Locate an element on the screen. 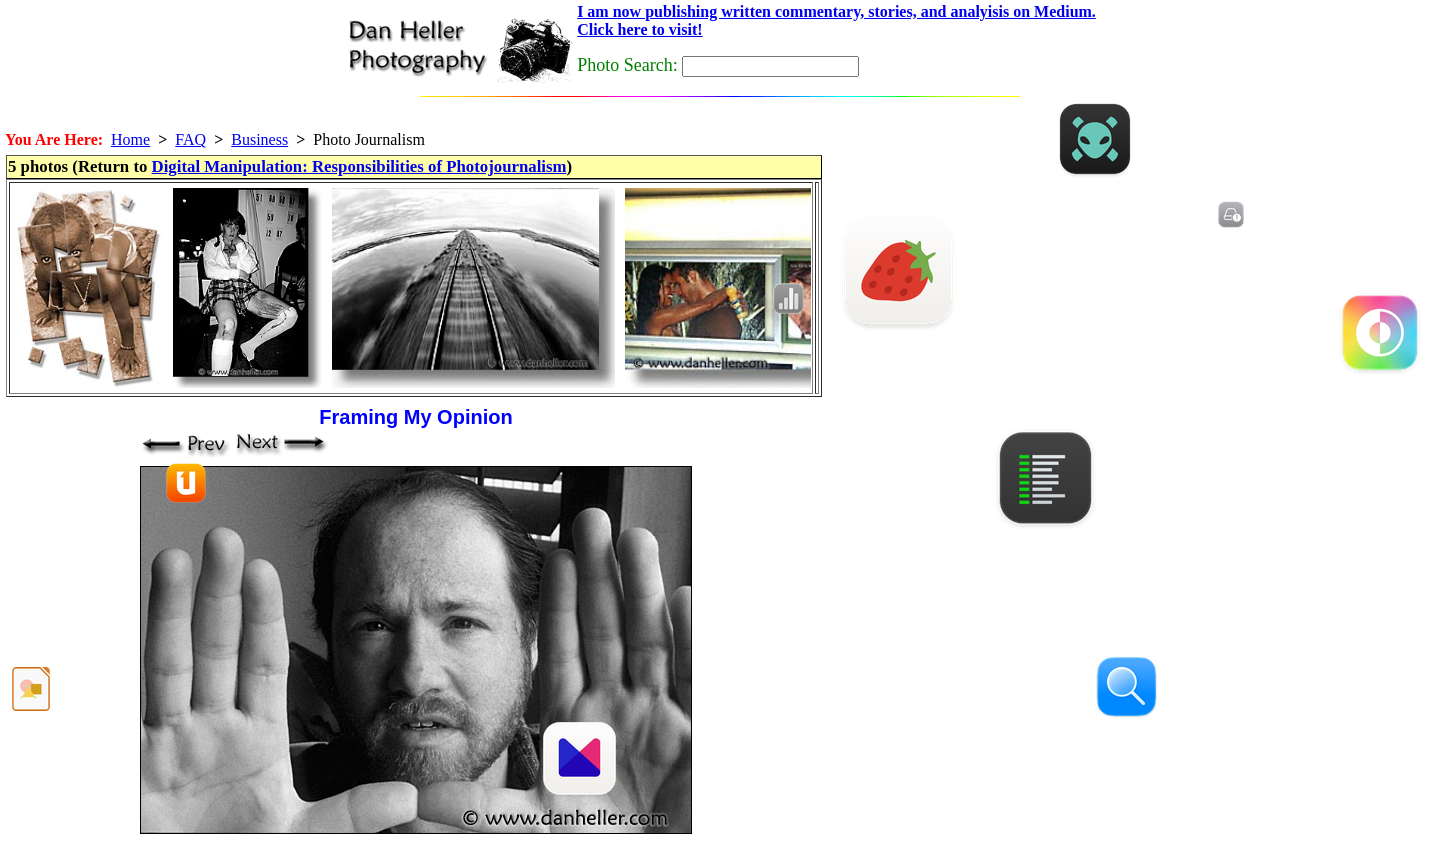 The image size is (1440, 854). open Spotlight search is located at coordinates (1126, 686).